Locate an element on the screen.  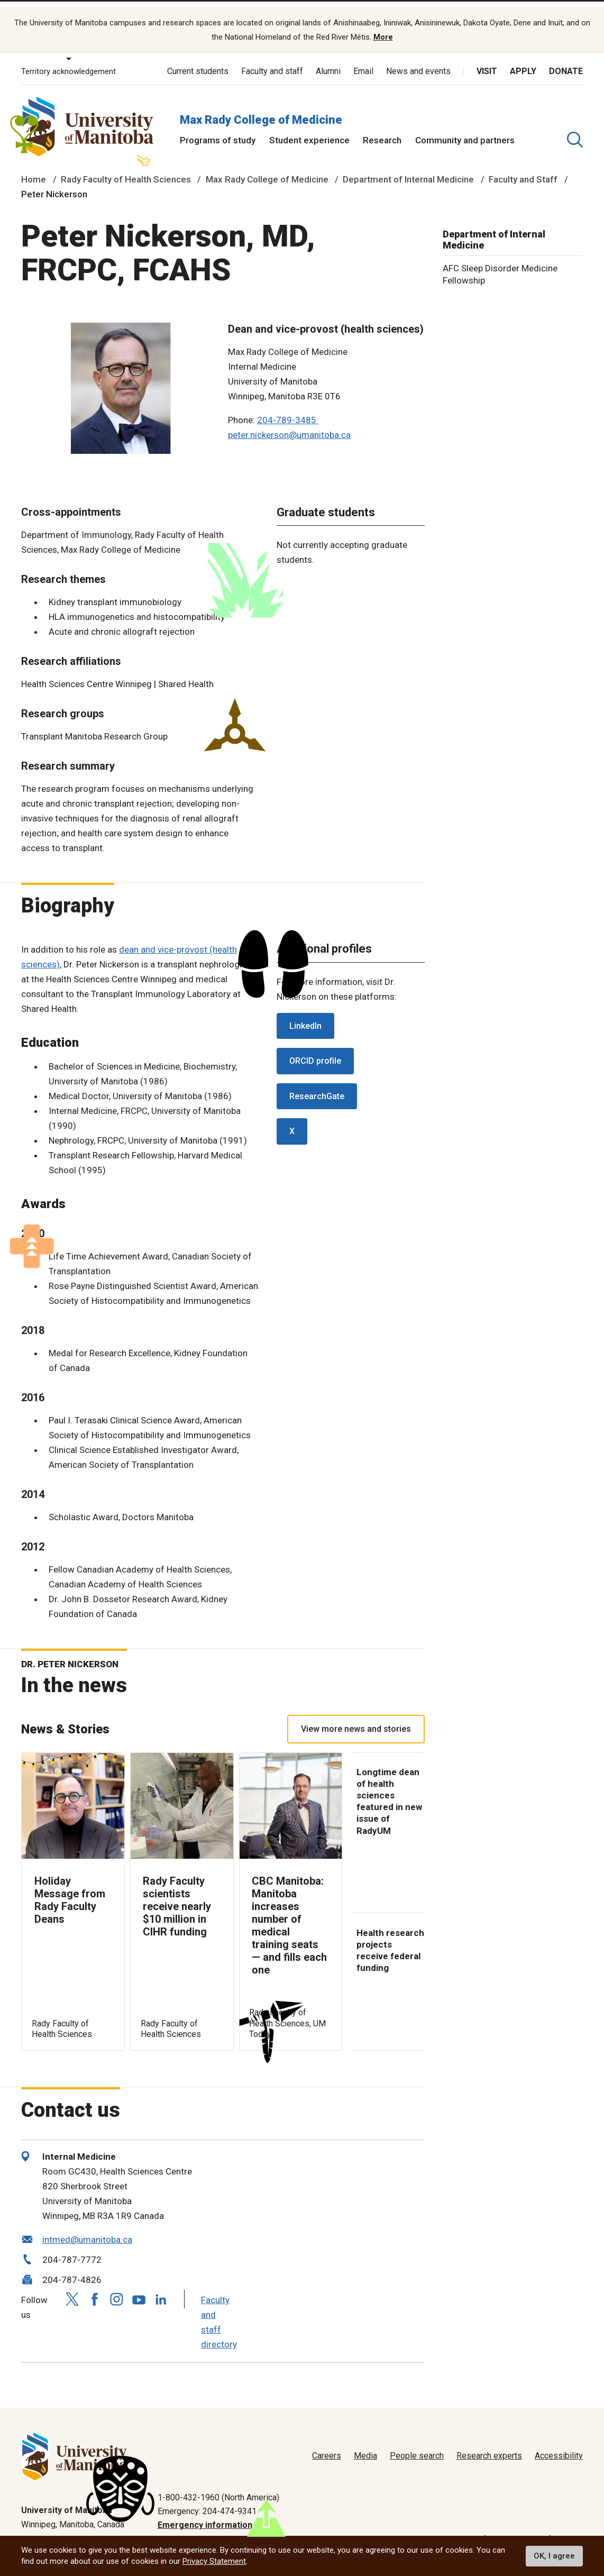
indicates fall damage or impact event is located at coordinates (245, 581).